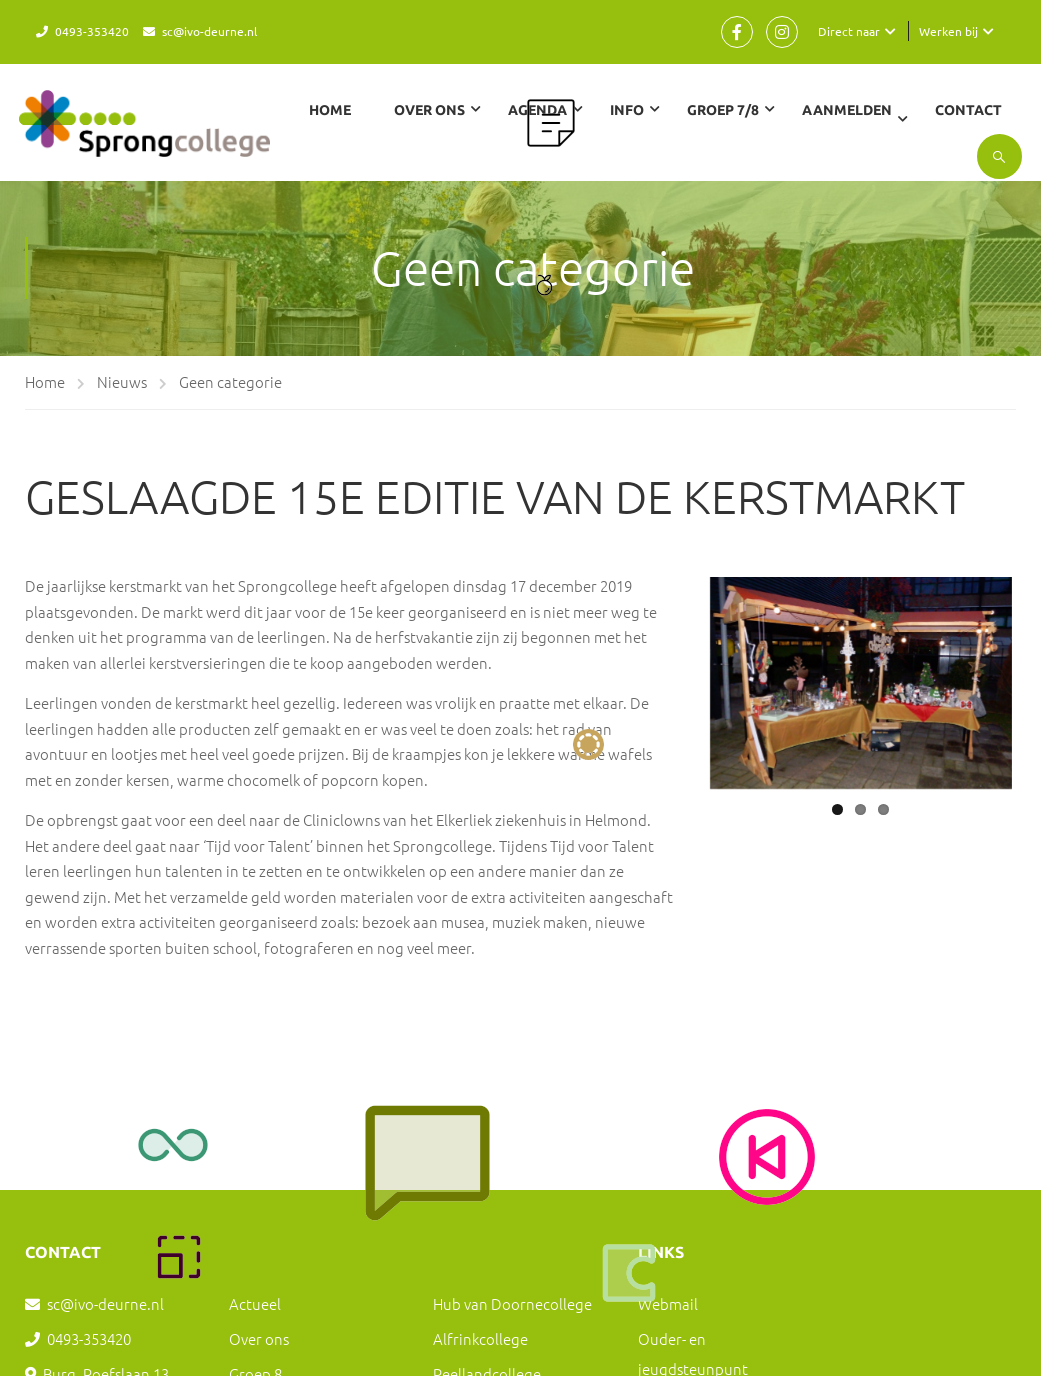  Describe the element at coordinates (427, 1153) in the screenshot. I see `open chat or messaging` at that location.